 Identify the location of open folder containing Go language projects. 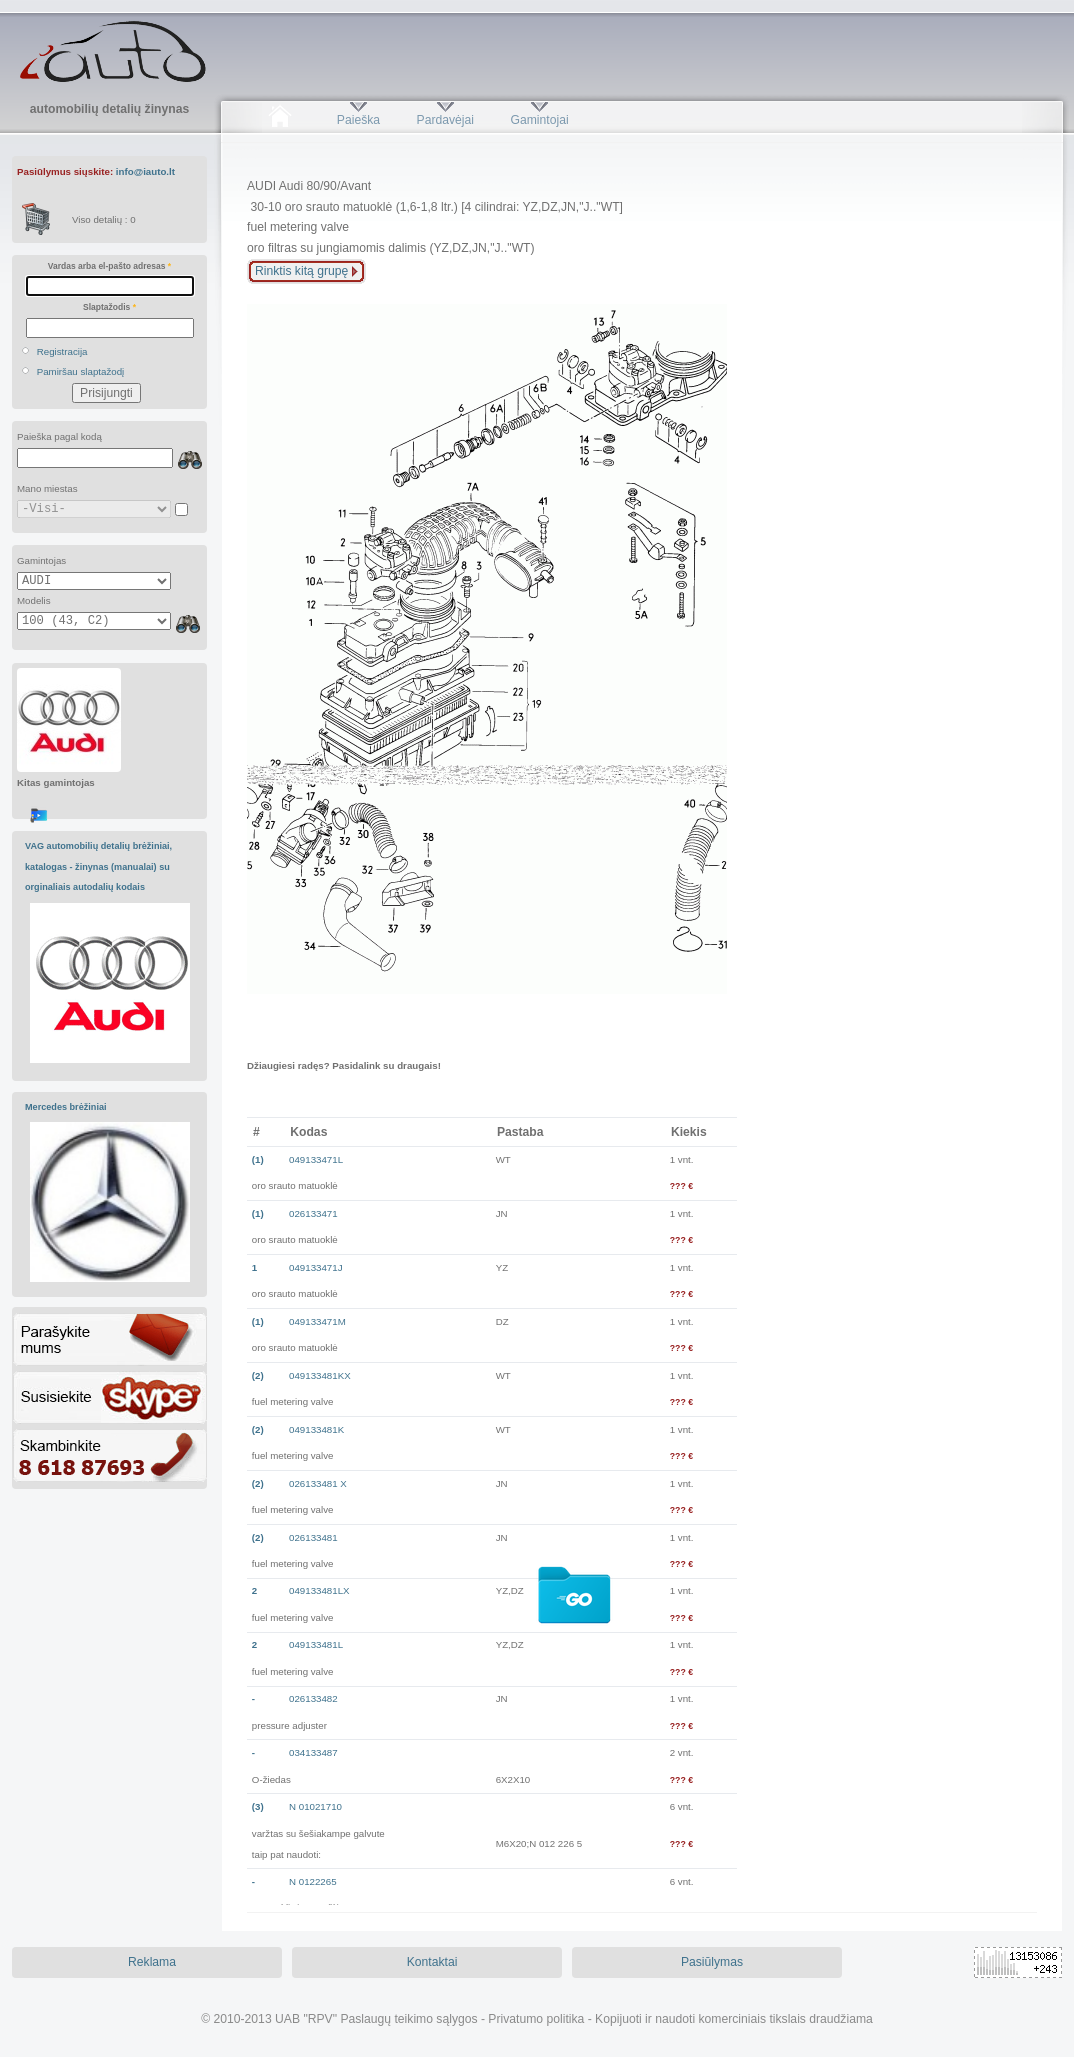
(574, 1597).